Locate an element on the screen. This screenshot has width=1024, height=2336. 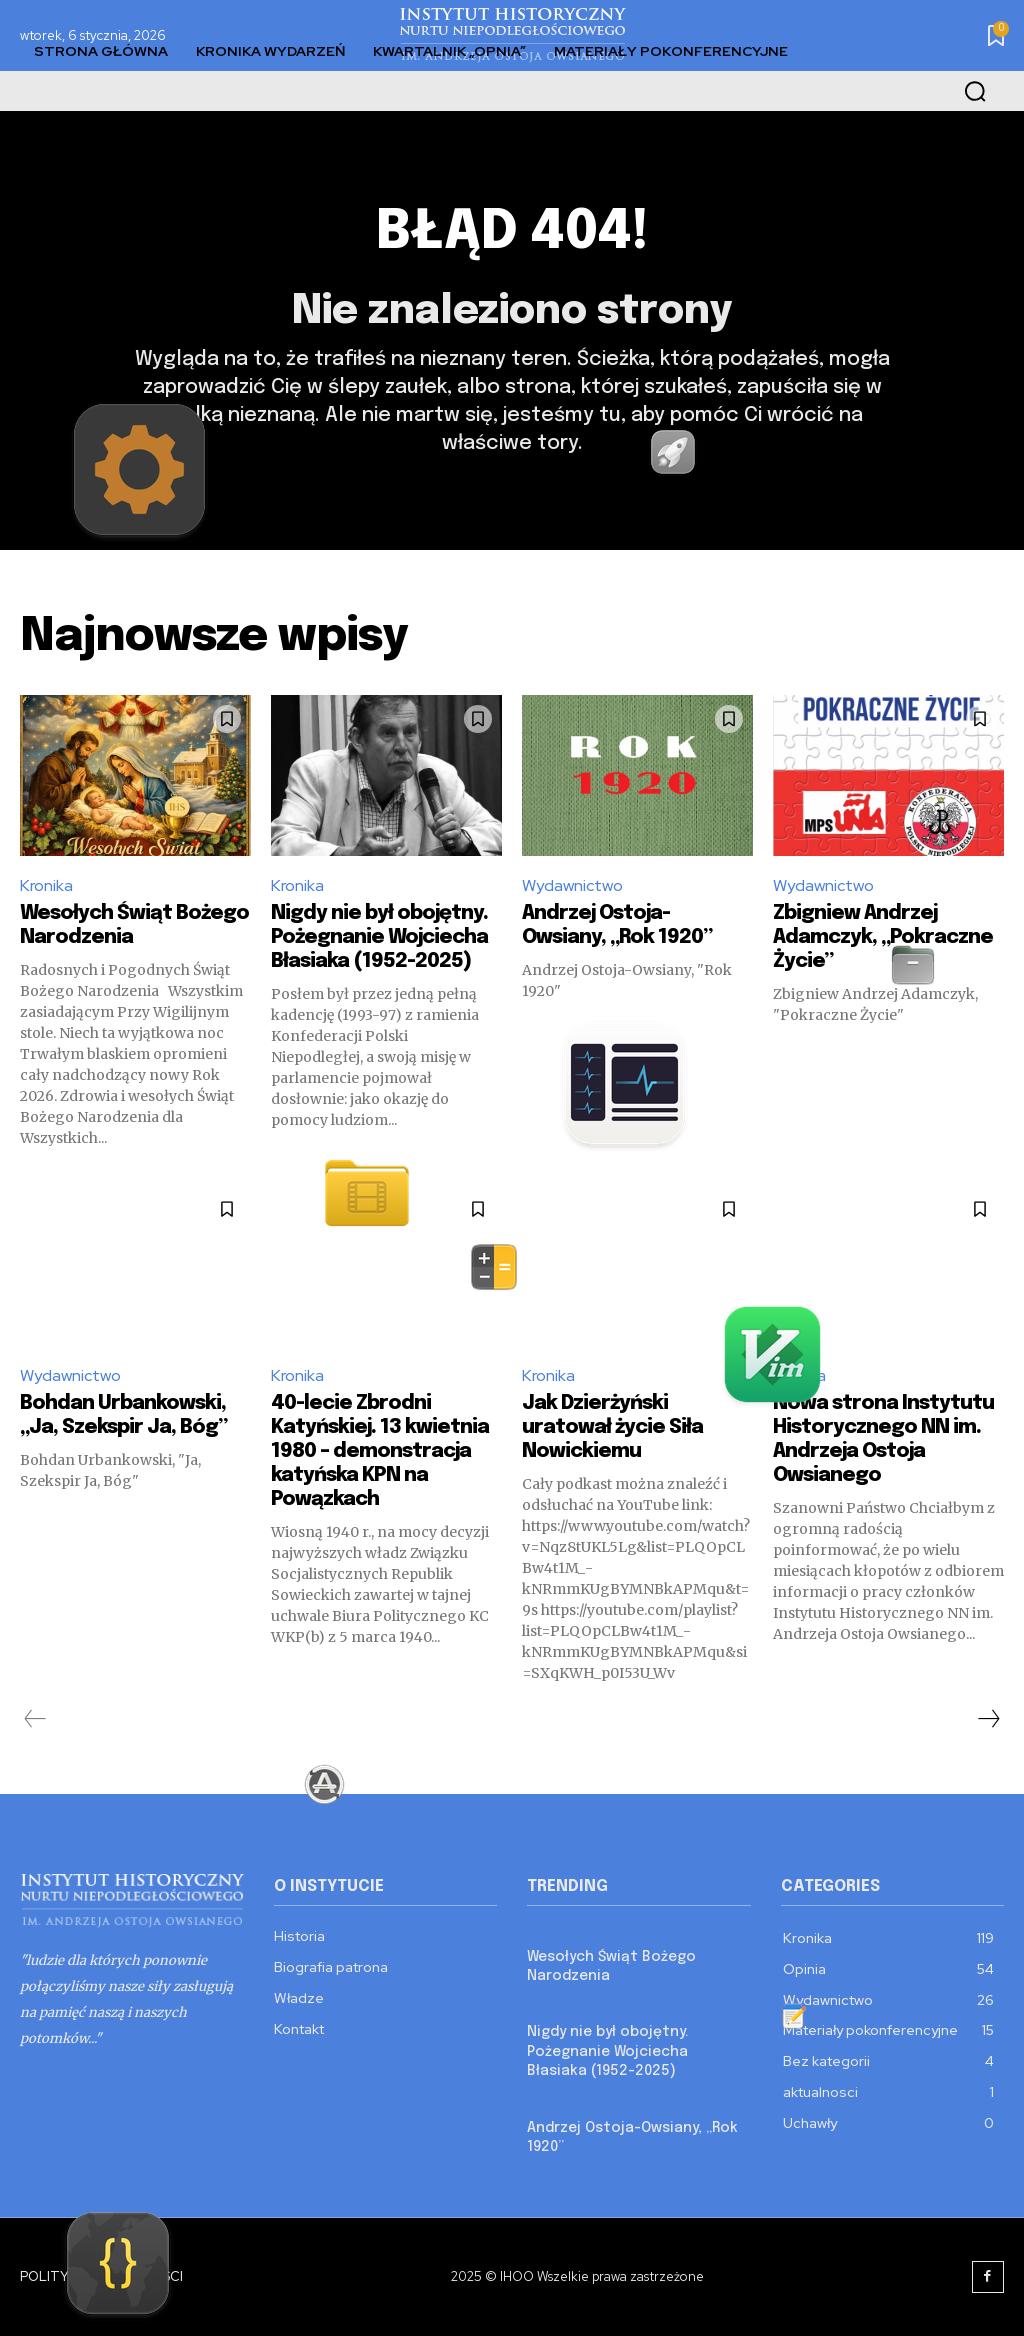
open the file manager application is located at coordinates (913, 965).